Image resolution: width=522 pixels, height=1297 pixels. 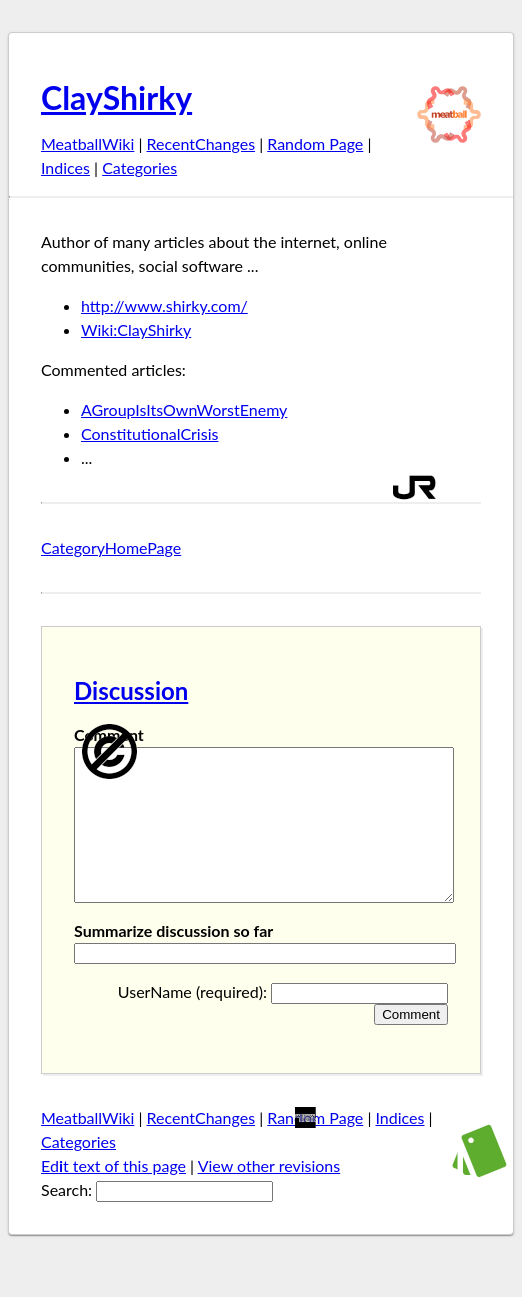 What do you see at coordinates (305, 1117) in the screenshot?
I see `pay with American Express` at bounding box center [305, 1117].